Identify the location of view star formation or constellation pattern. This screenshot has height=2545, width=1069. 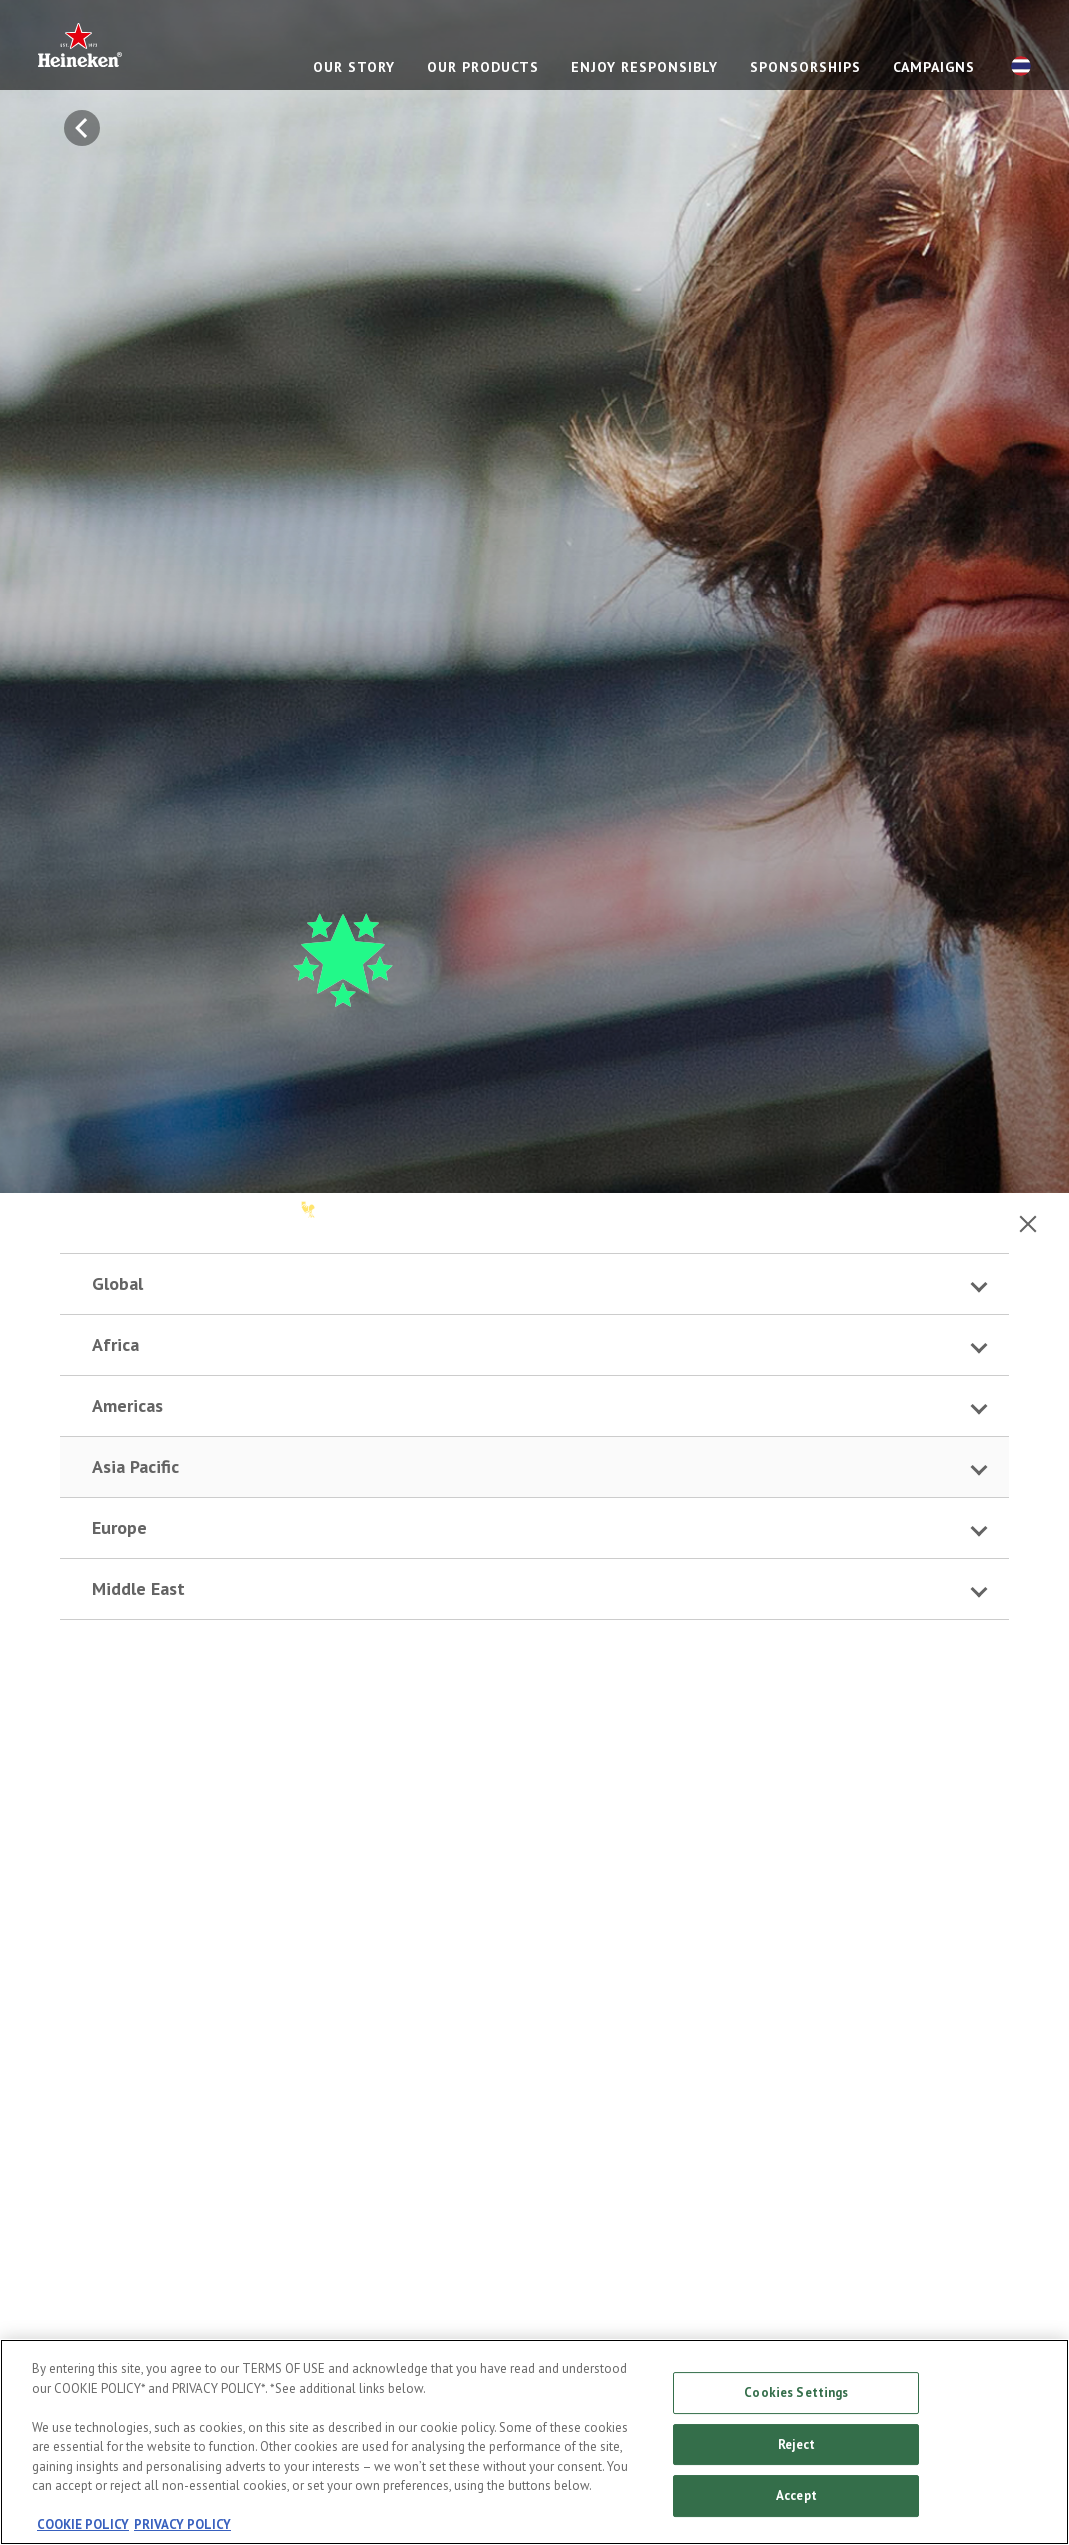
(343, 959).